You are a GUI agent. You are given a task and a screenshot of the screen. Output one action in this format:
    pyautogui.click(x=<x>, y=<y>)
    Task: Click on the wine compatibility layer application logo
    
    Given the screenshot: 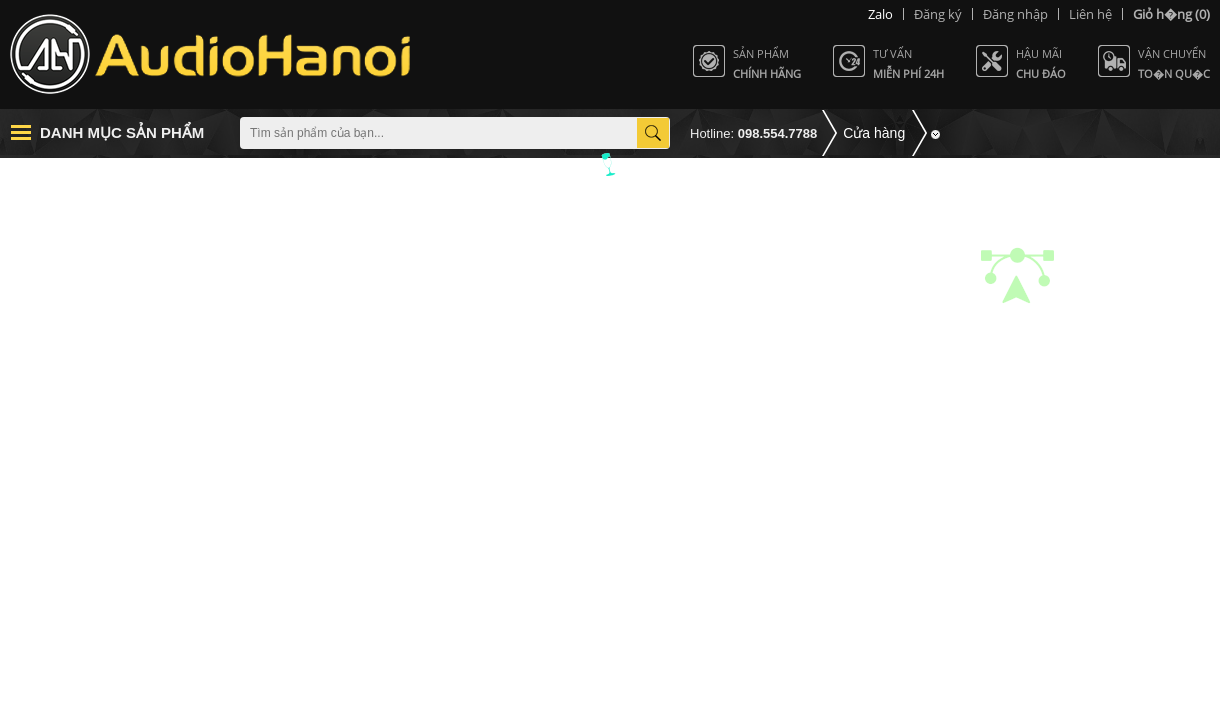 What is the action you would take?
    pyautogui.click(x=608, y=164)
    